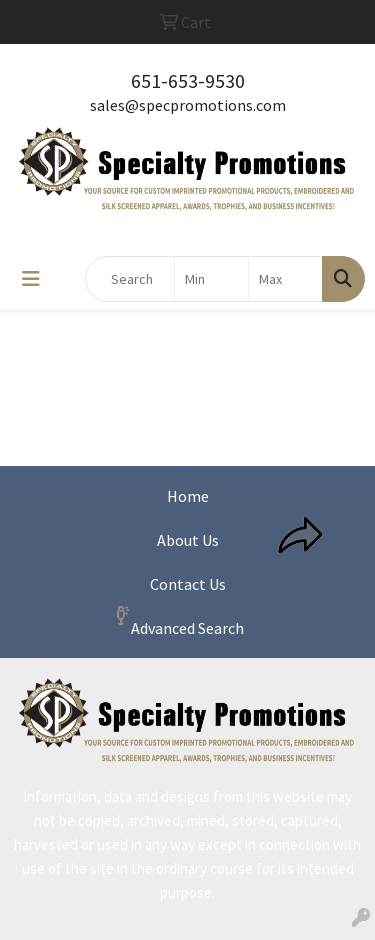 Image resolution: width=375 pixels, height=940 pixels. I want to click on share this content, so click(300, 537).